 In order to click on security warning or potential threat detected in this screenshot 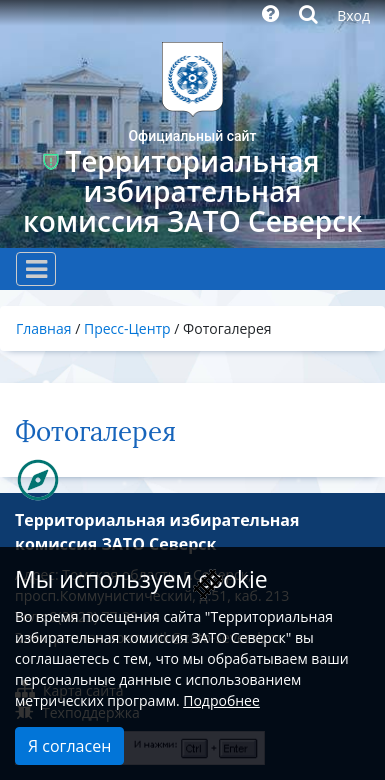, I will do `click(51, 161)`.